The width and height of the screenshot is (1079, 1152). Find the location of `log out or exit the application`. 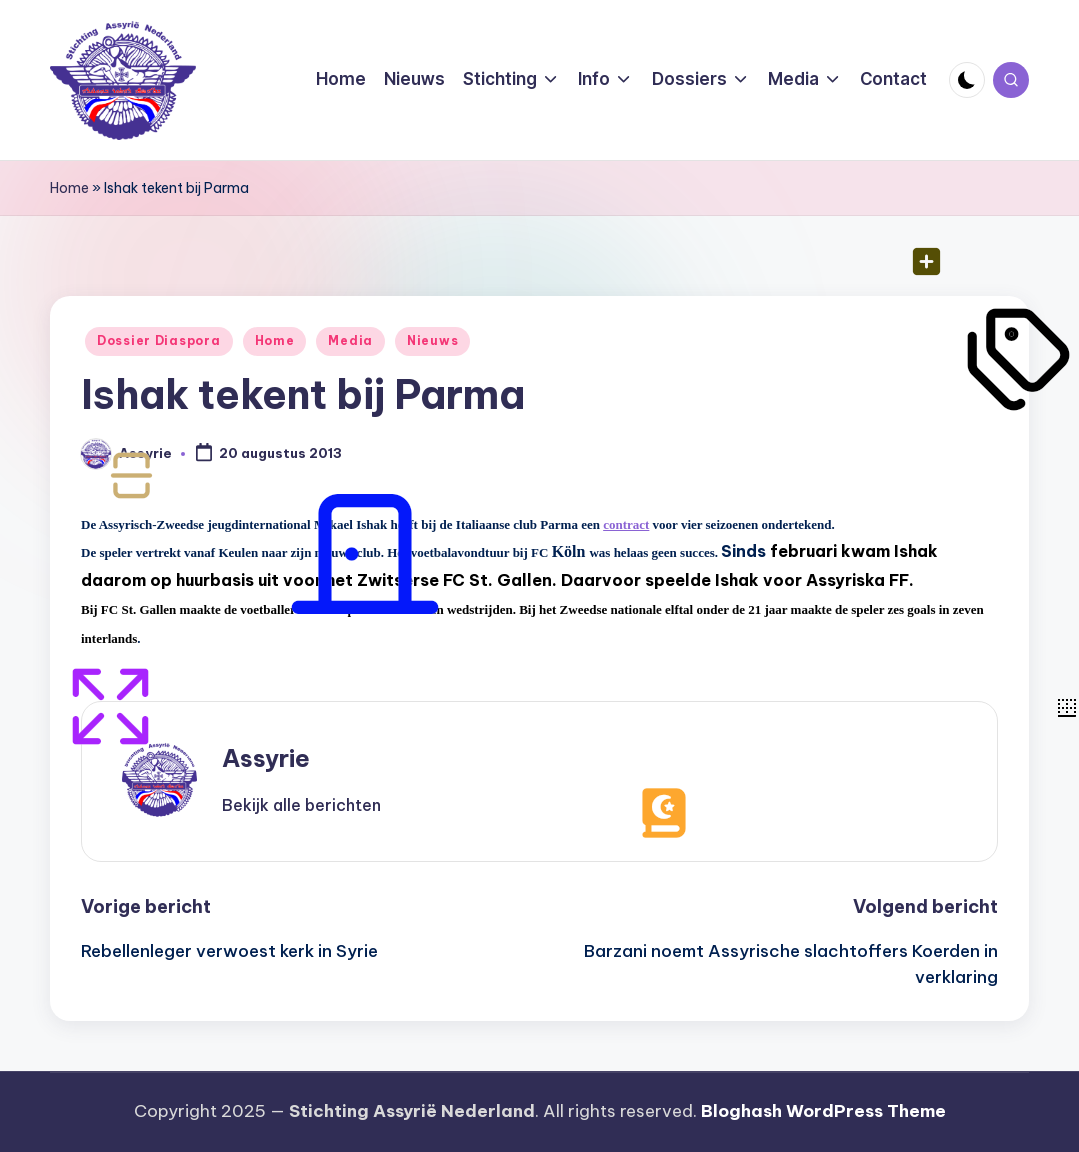

log out or exit the application is located at coordinates (365, 554).